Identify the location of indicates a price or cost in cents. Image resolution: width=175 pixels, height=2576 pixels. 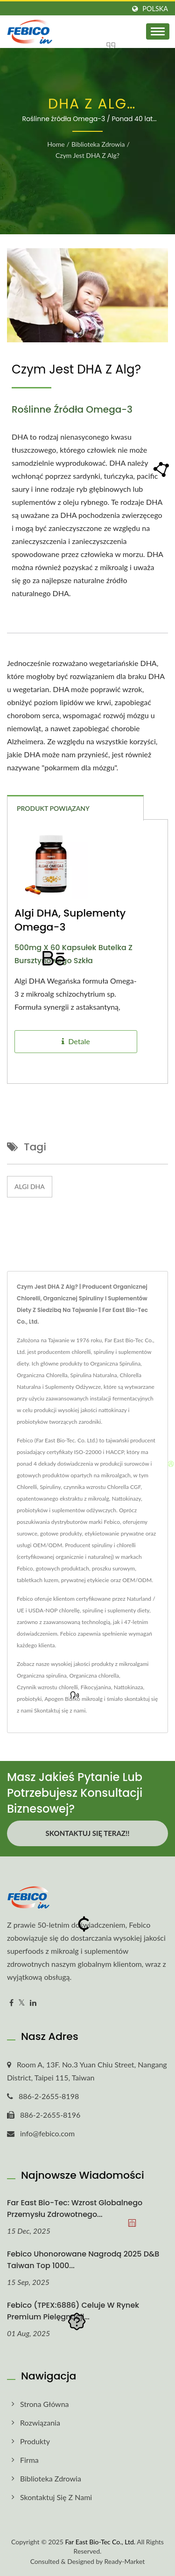
(84, 1924).